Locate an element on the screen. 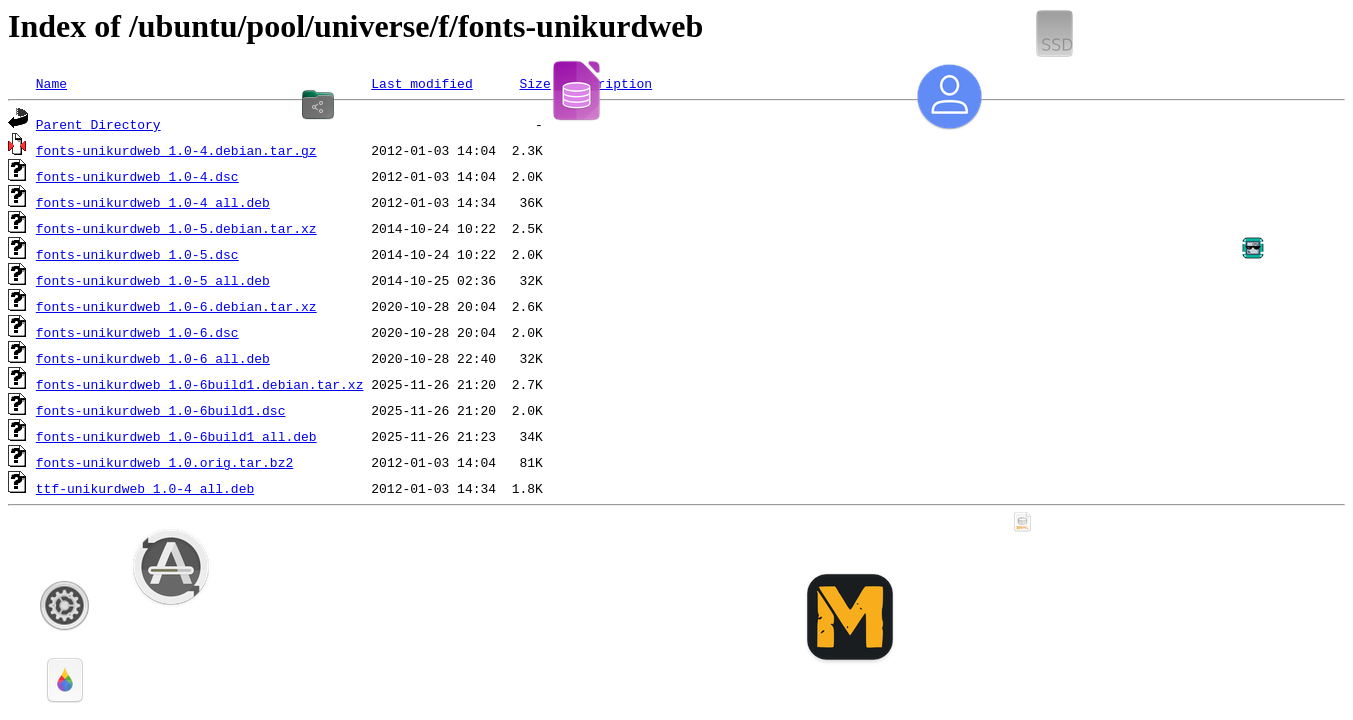  an ICC color profile file is located at coordinates (65, 680).